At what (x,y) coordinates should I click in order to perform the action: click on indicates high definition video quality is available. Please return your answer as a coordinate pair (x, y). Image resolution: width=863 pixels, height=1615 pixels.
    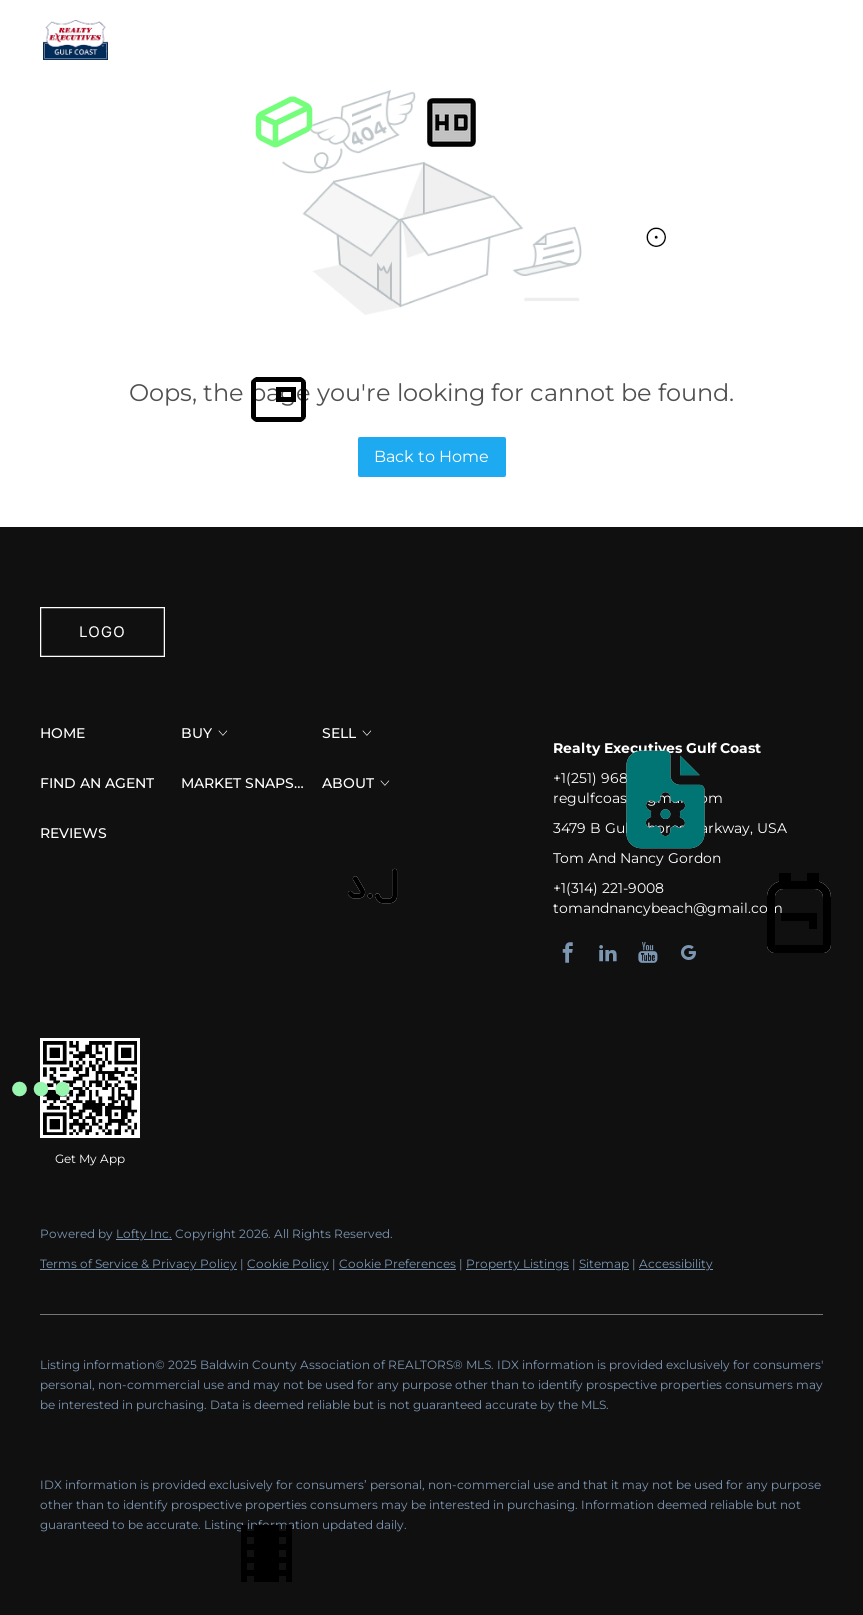
    Looking at the image, I should click on (451, 122).